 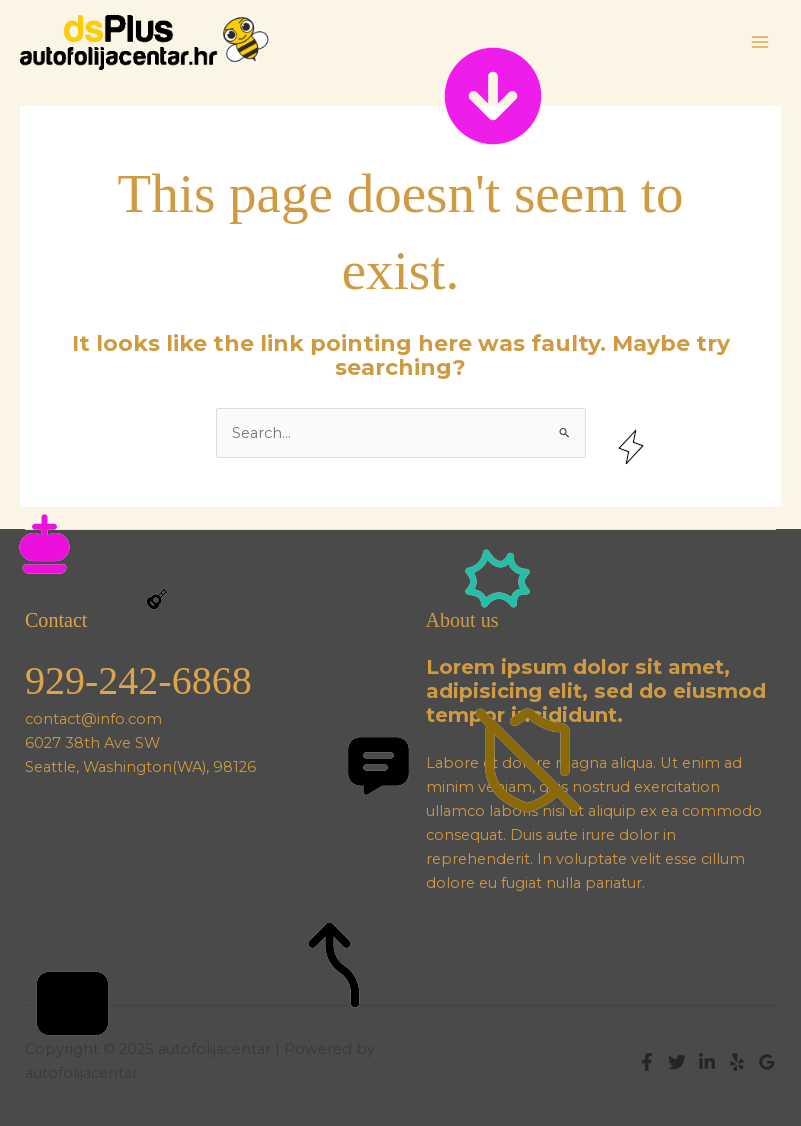 What do you see at coordinates (44, 545) in the screenshot?
I see `chess king piece indicator` at bounding box center [44, 545].